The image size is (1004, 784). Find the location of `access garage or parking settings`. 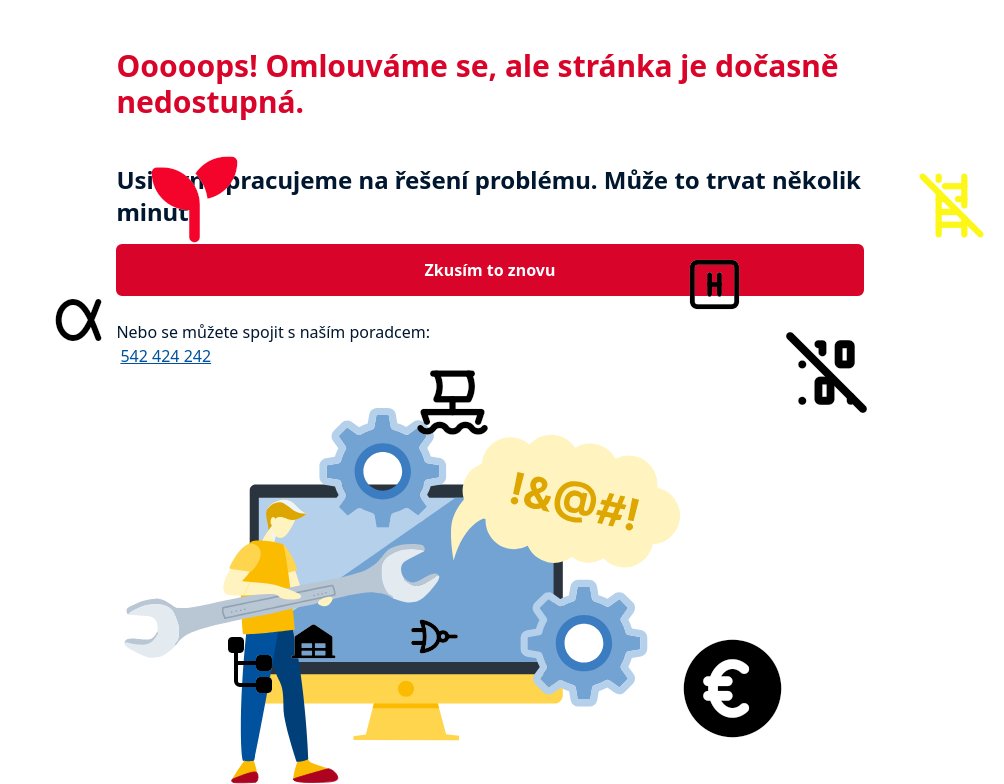

access garage or parking settings is located at coordinates (313, 643).